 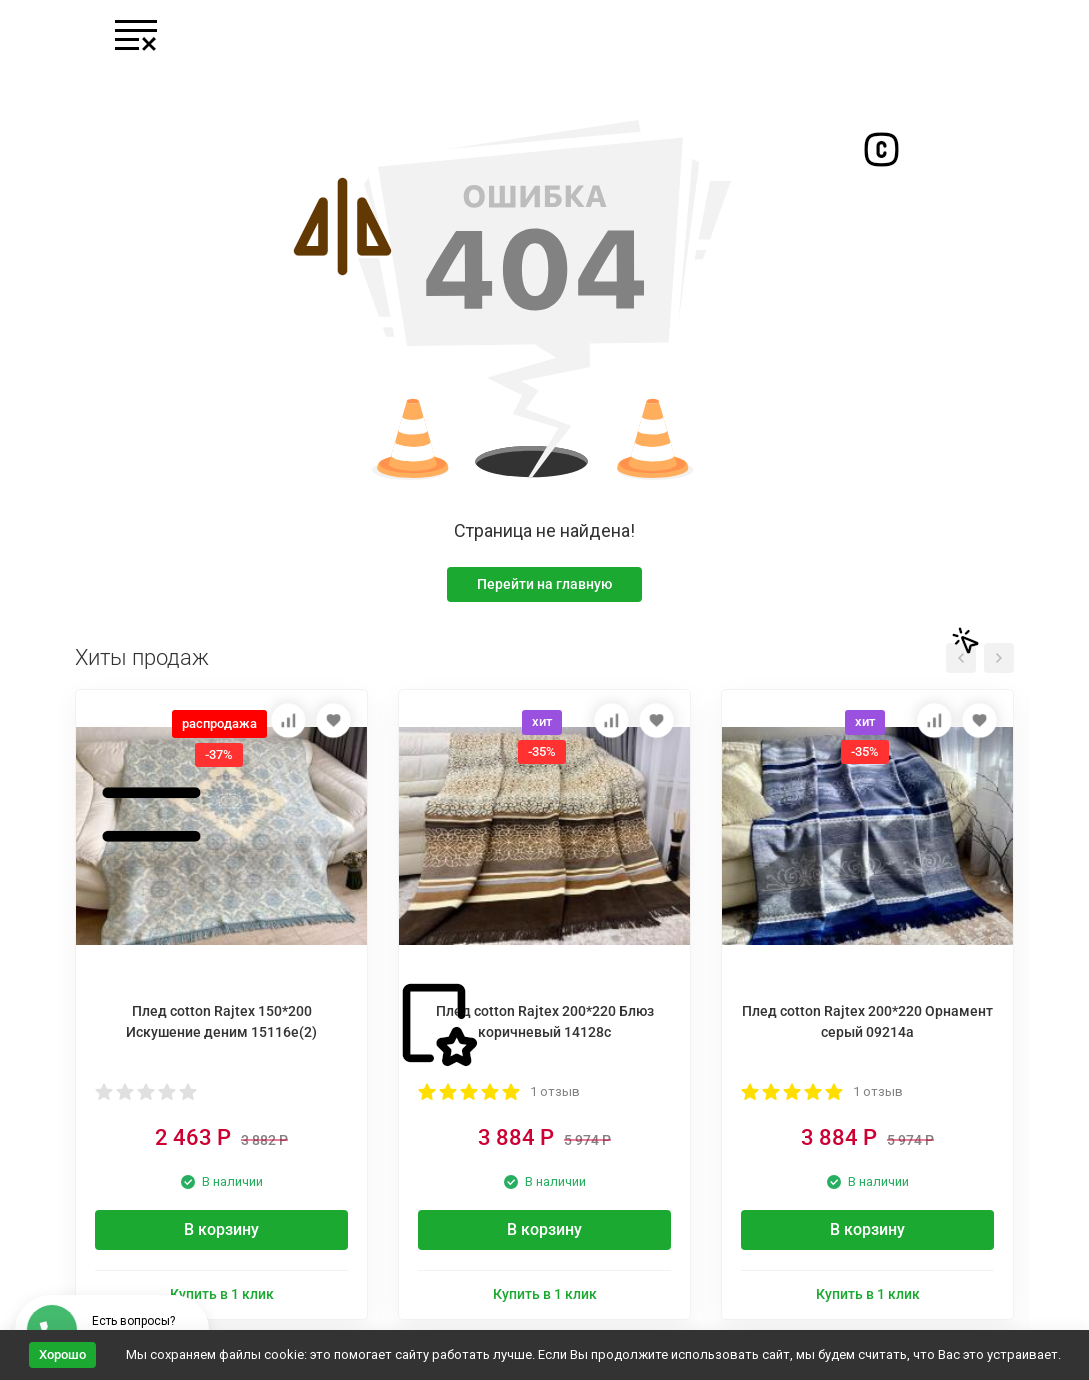 I want to click on indicates copyright information, so click(x=881, y=149).